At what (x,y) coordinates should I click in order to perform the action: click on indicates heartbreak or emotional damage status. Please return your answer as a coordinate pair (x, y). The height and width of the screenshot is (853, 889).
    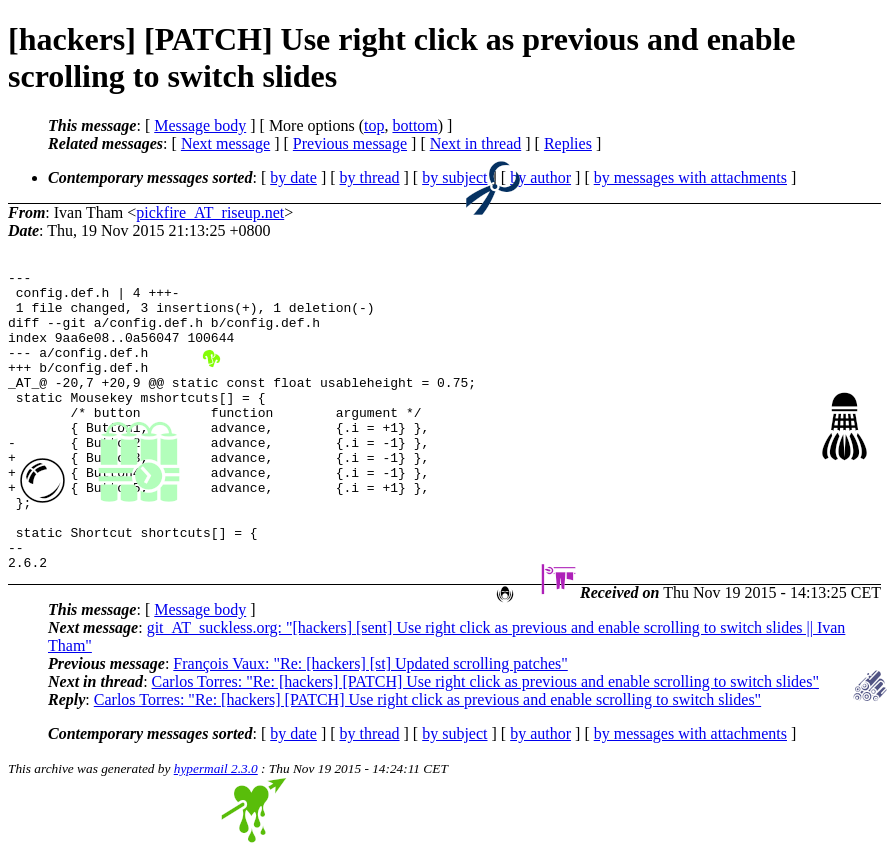
    Looking at the image, I should click on (254, 810).